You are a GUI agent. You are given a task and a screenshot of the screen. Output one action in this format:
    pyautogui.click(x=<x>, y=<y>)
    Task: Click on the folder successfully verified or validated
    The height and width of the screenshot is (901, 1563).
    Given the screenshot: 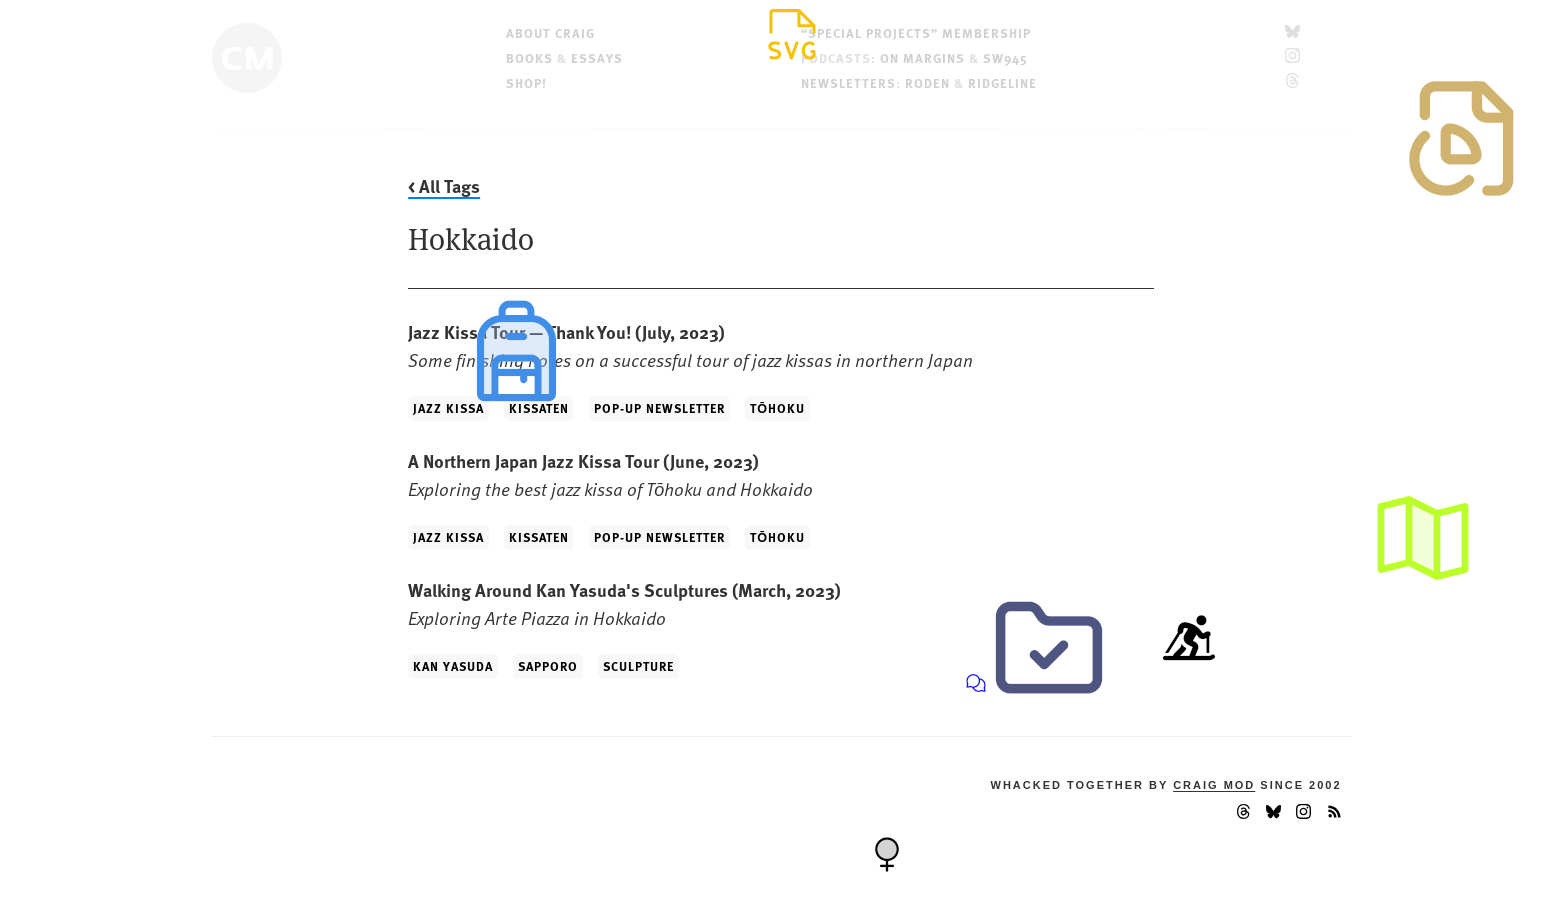 What is the action you would take?
    pyautogui.click(x=1049, y=650)
    